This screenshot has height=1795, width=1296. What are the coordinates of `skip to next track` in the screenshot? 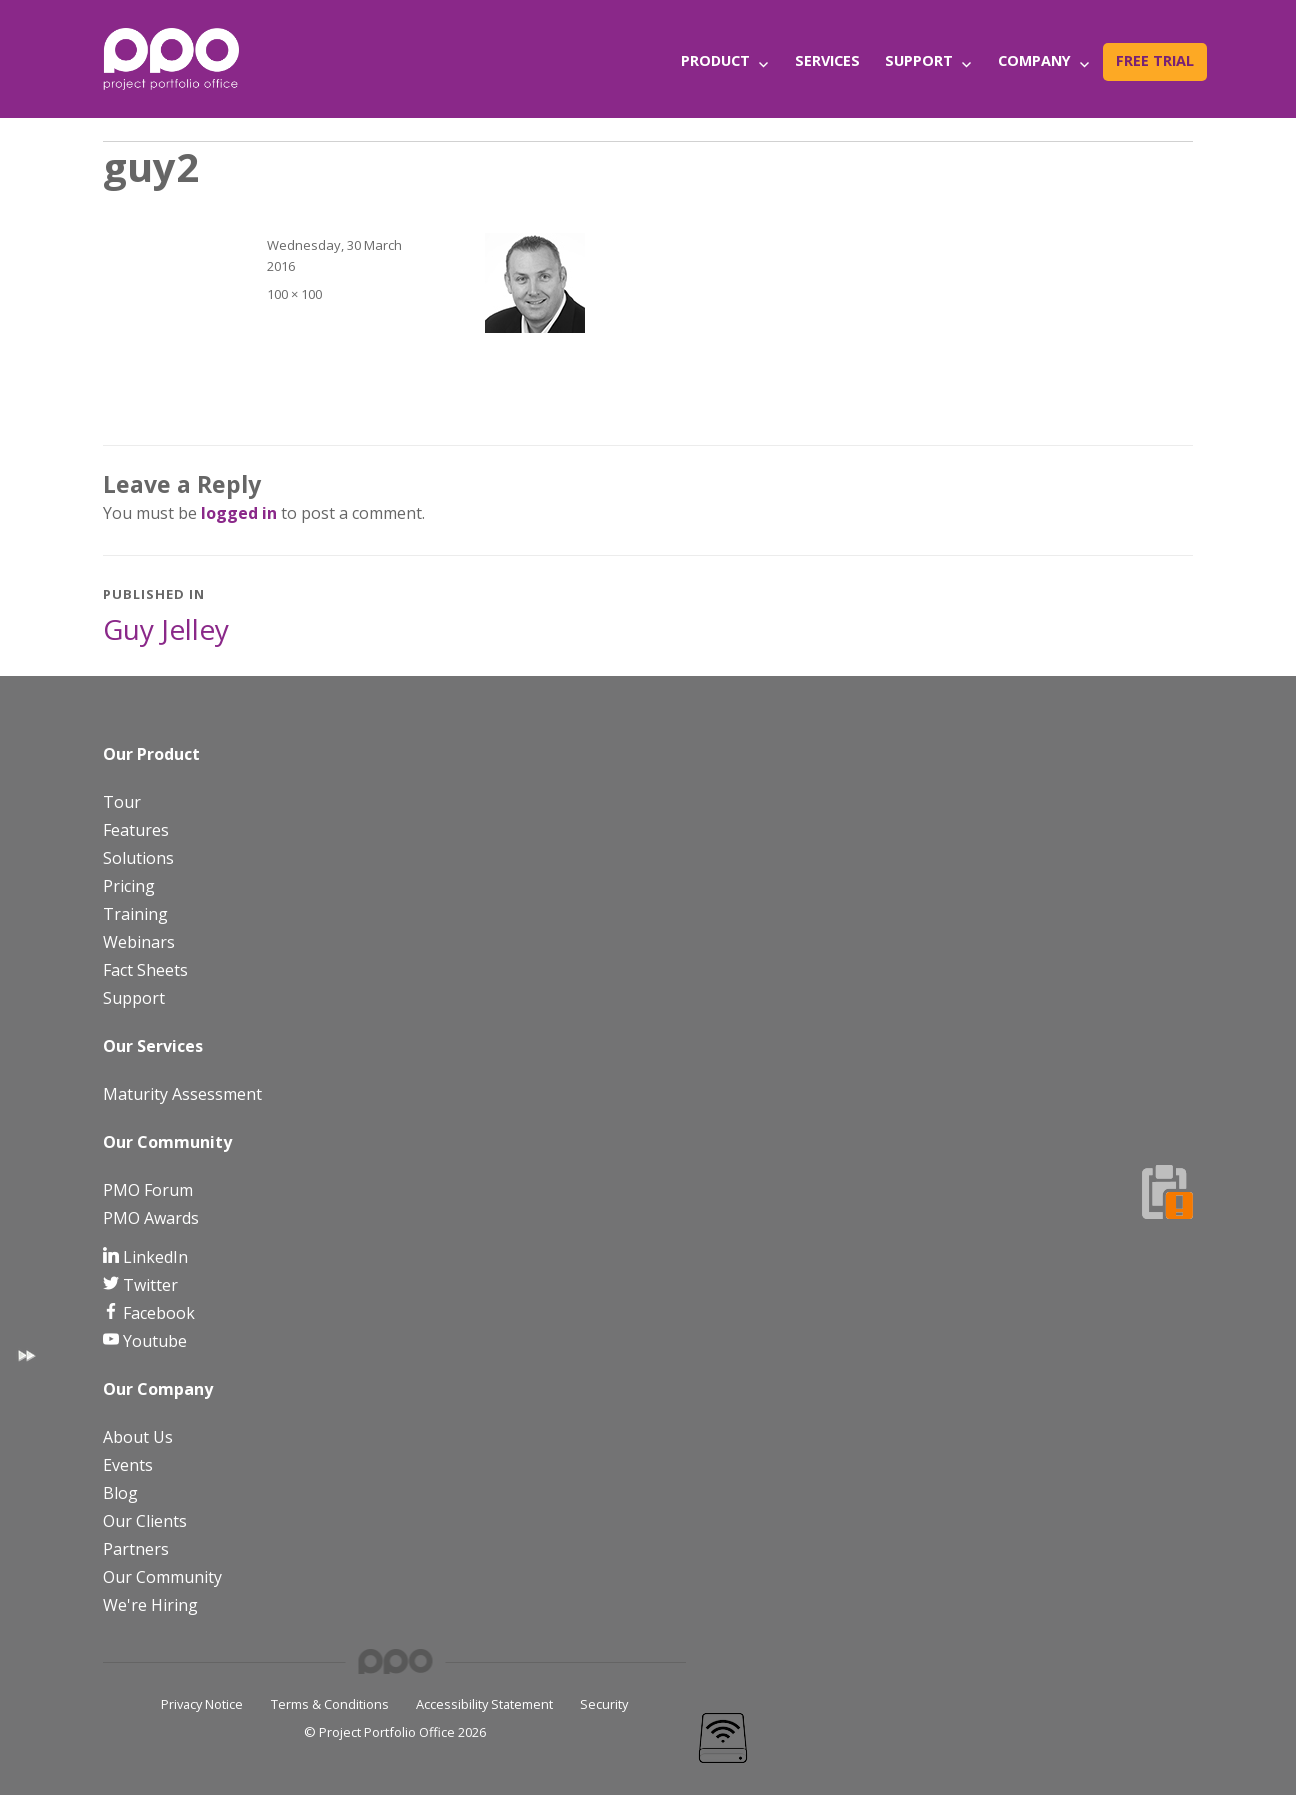 It's located at (26, 1355).